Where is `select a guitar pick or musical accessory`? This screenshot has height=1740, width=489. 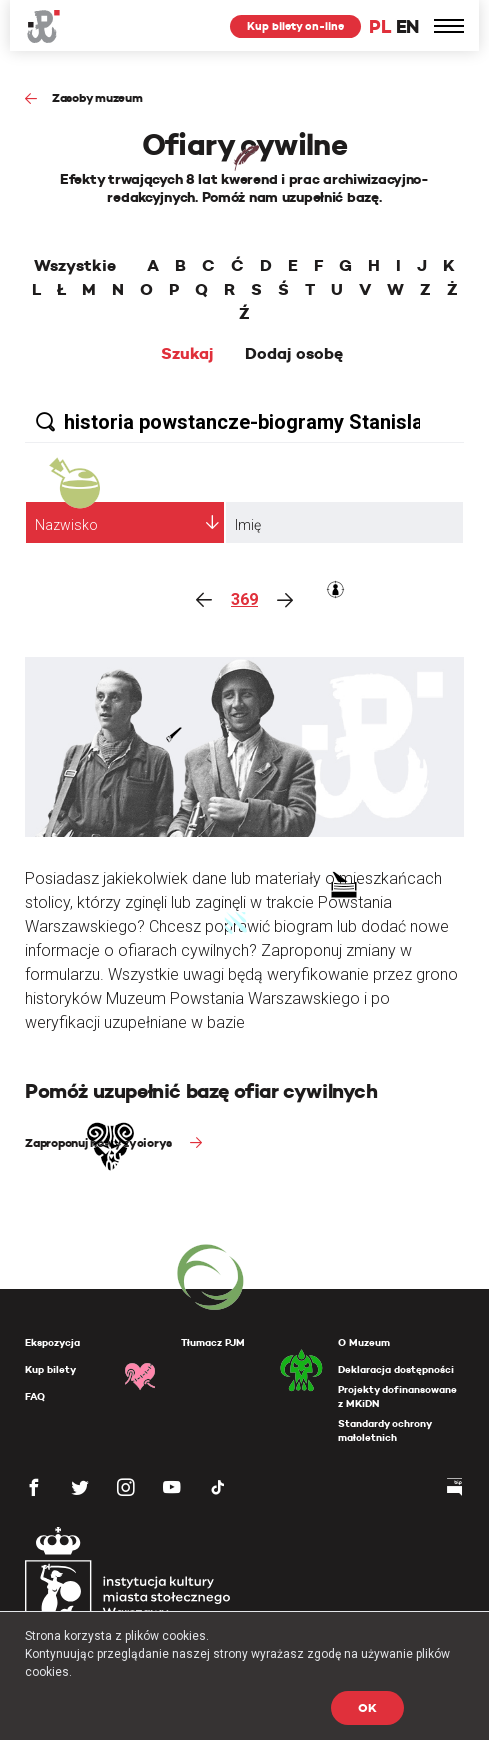
select a guitar pick or musical accessory is located at coordinates (110, 1146).